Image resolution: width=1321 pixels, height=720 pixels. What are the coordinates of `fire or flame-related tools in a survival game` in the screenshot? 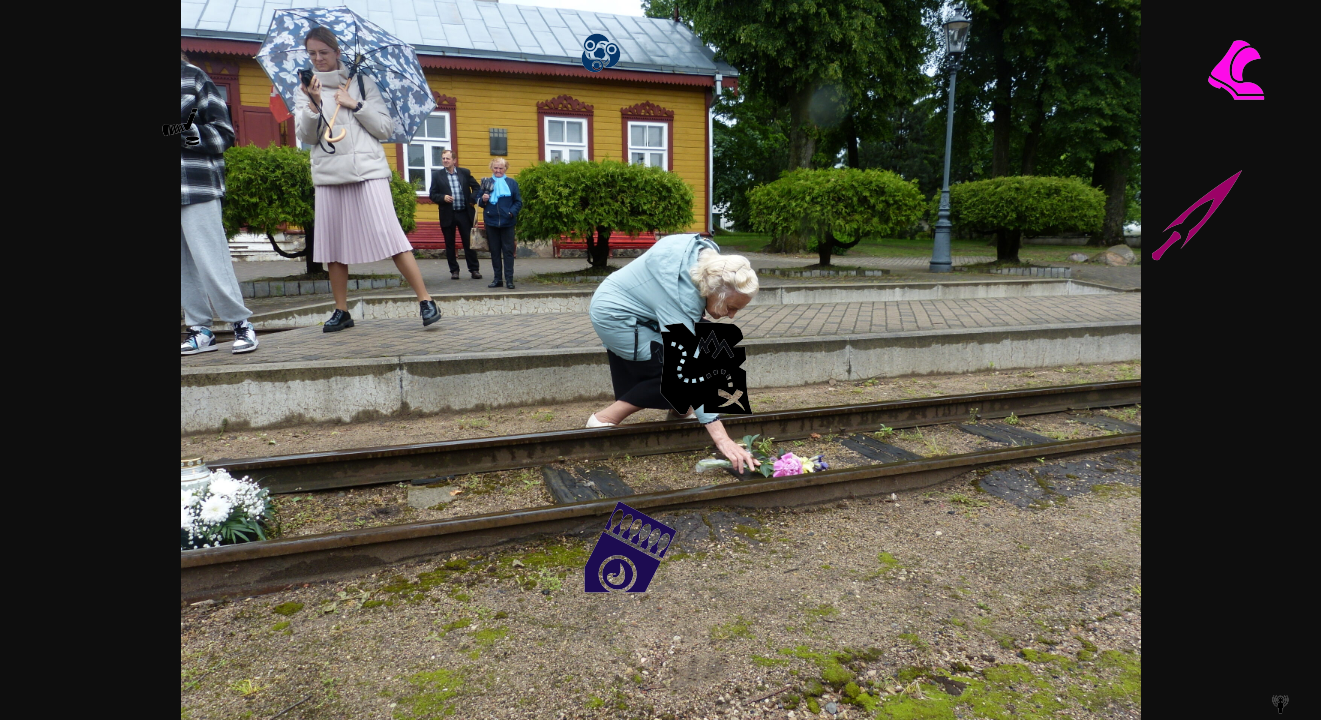 It's located at (631, 546).